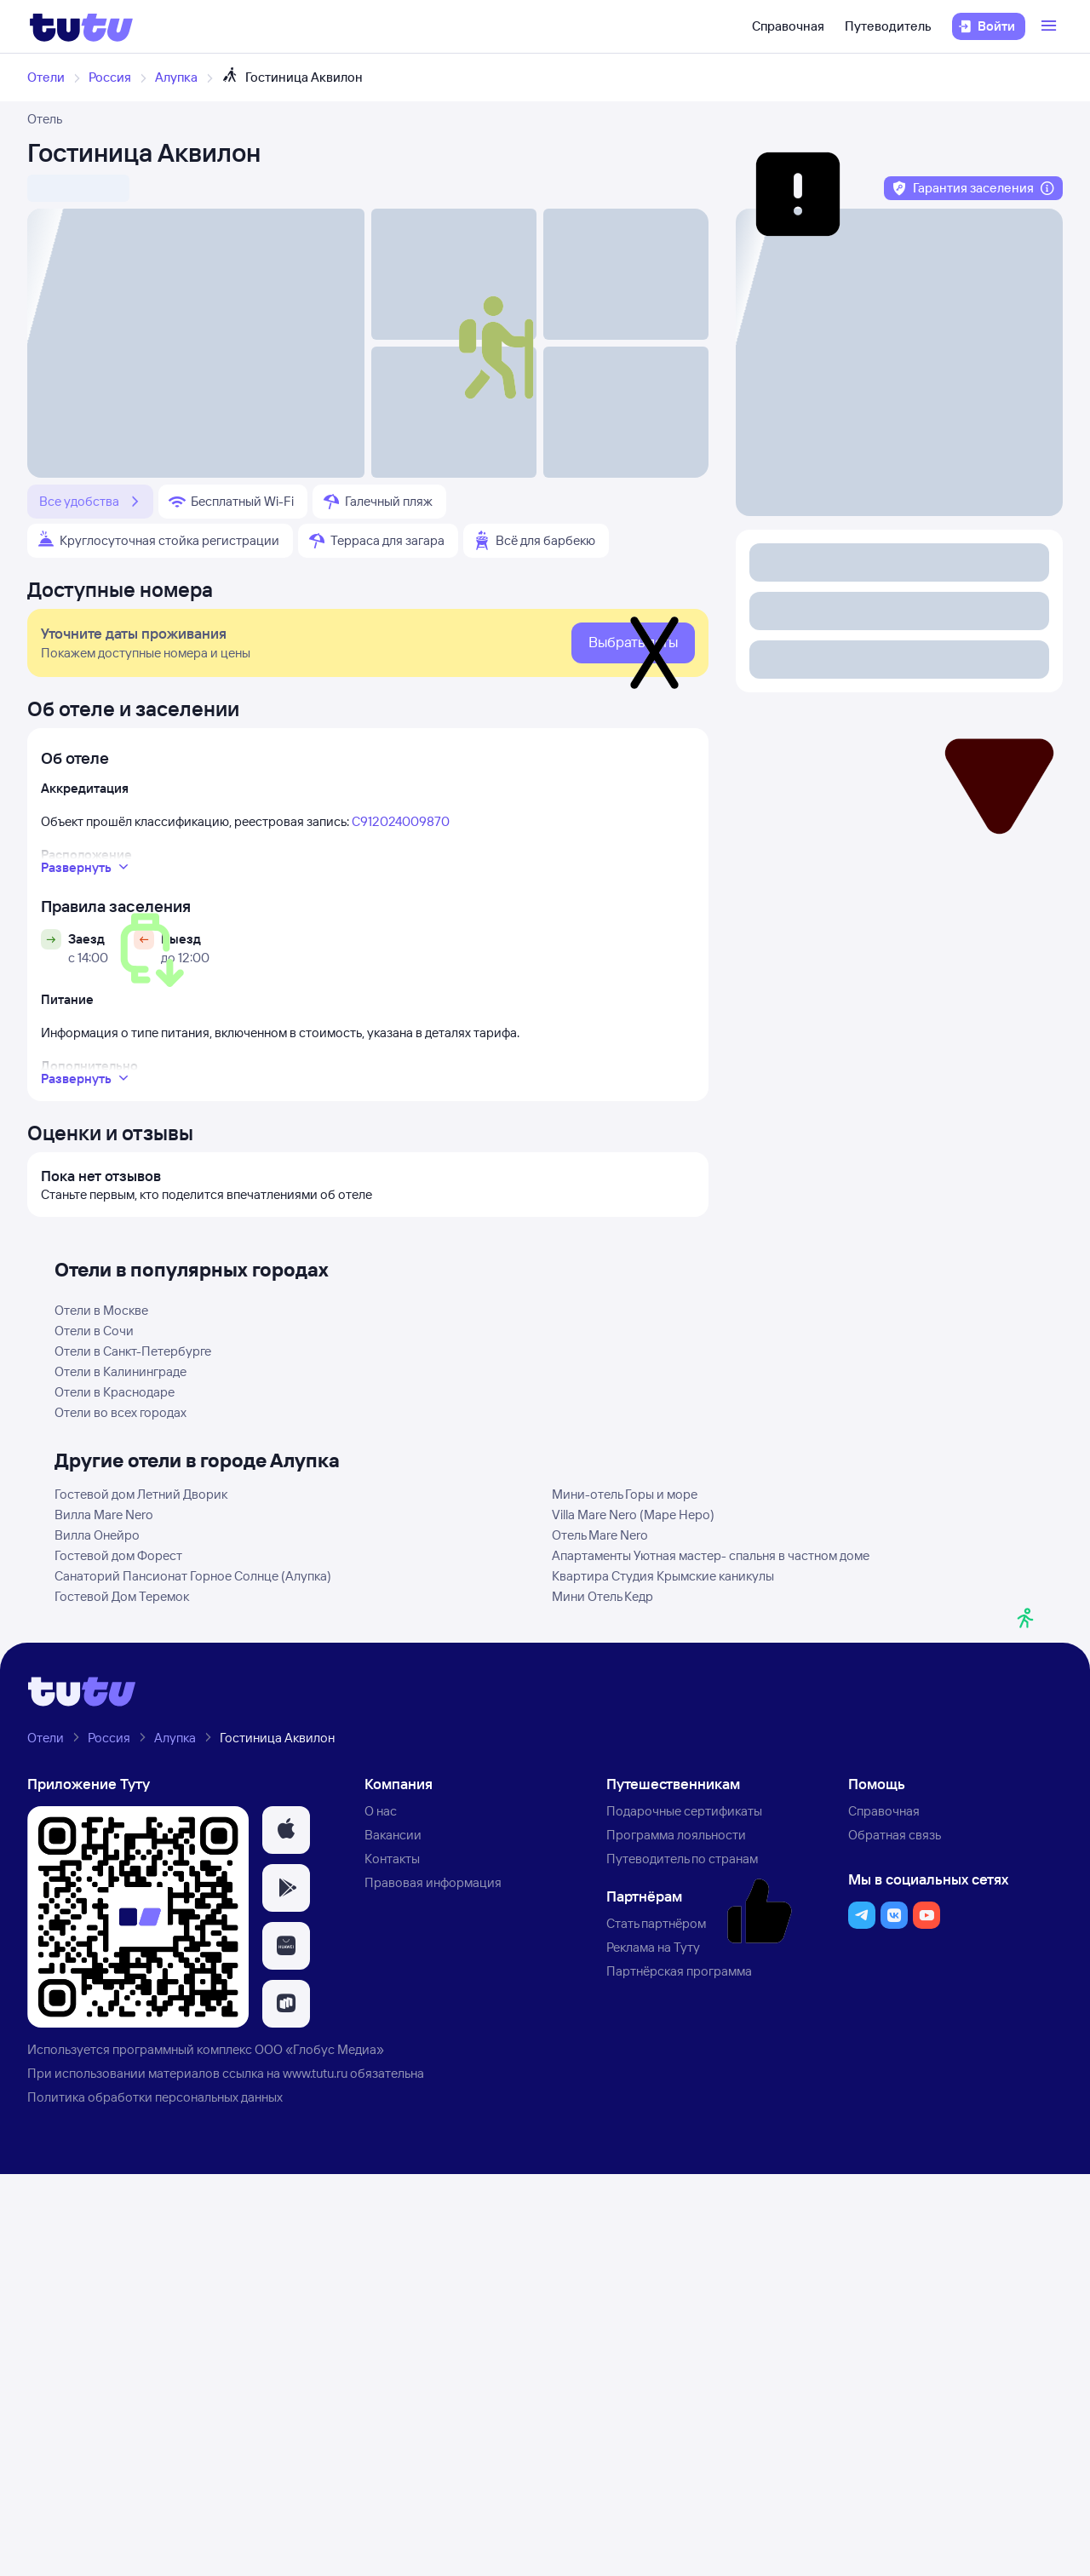  I want to click on indicates walking directions or pedestrian mode, so click(1025, 1618).